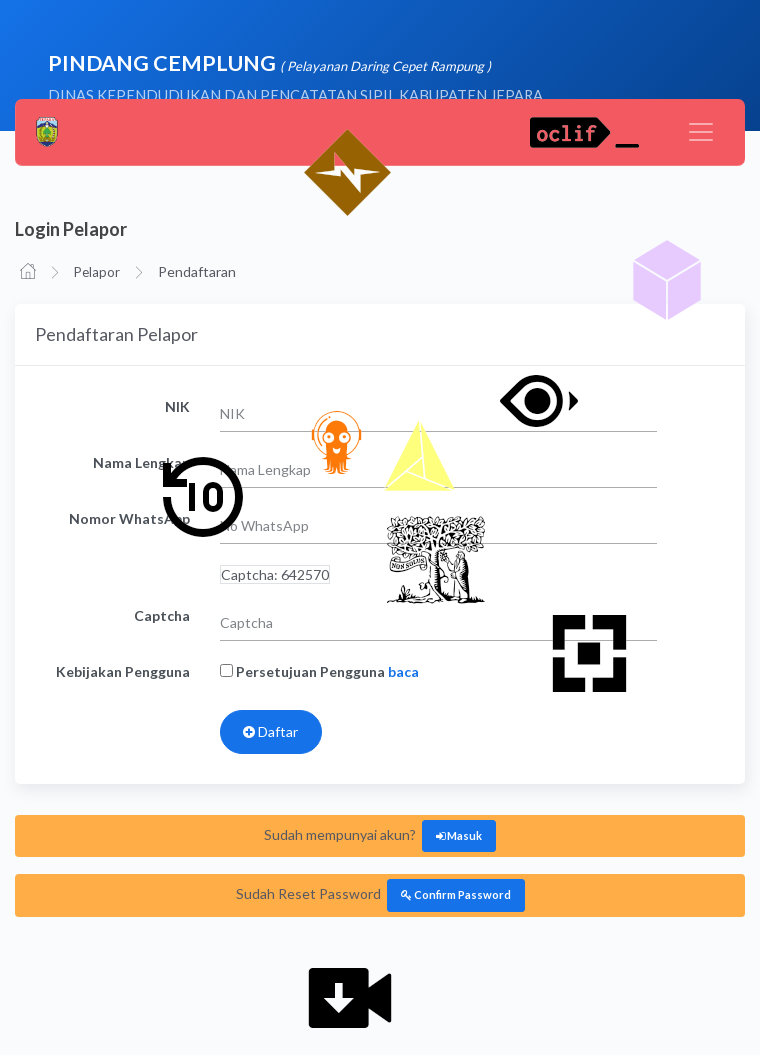  I want to click on oclif command-line framework logo, so click(584, 132).